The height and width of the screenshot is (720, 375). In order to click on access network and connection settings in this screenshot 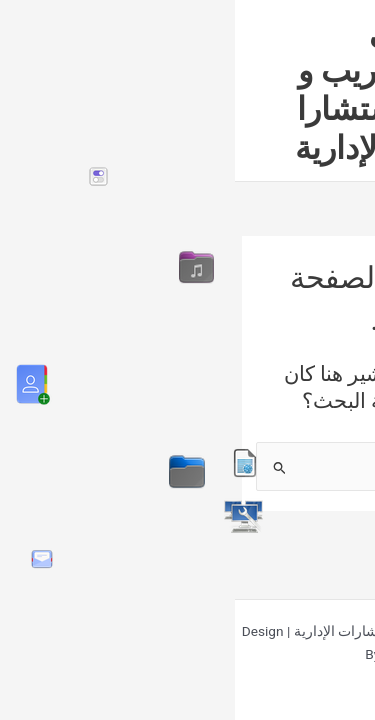, I will do `click(243, 516)`.